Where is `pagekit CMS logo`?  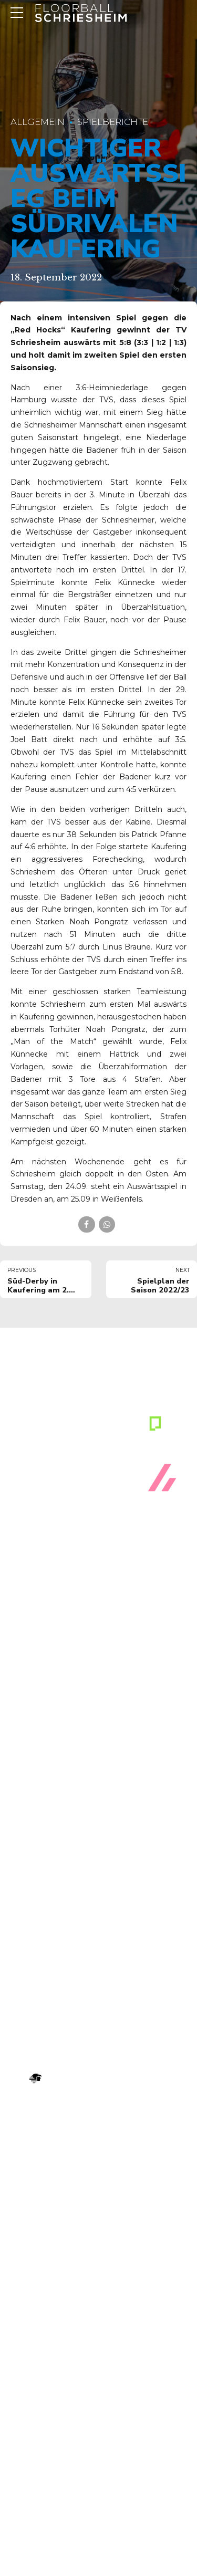
pagekit CMS logo is located at coordinates (155, 1423).